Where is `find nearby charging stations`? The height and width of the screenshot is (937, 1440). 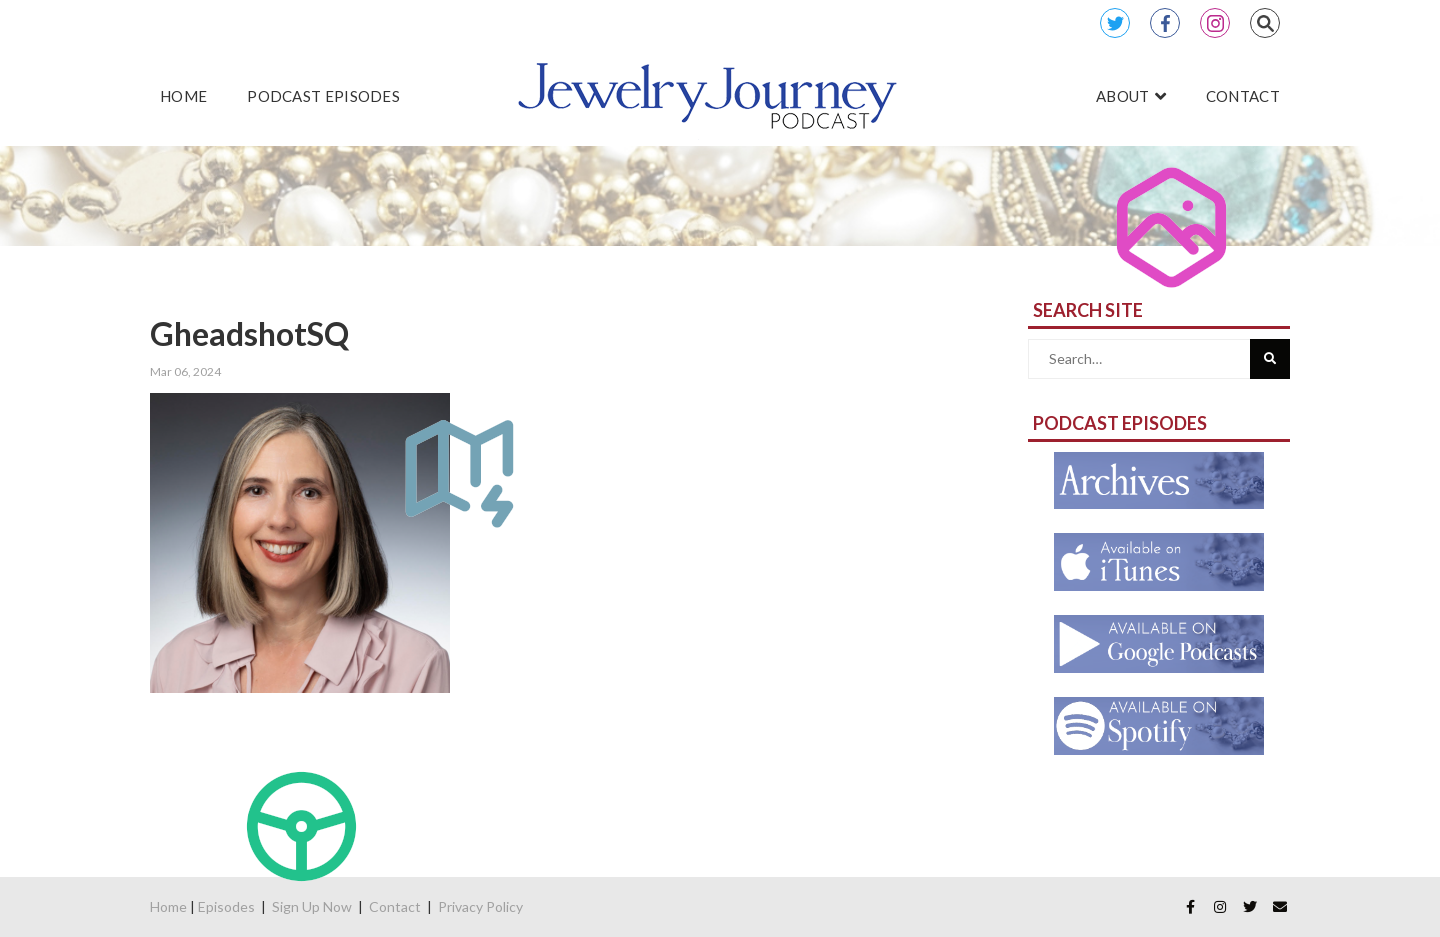 find nearby charging stations is located at coordinates (459, 468).